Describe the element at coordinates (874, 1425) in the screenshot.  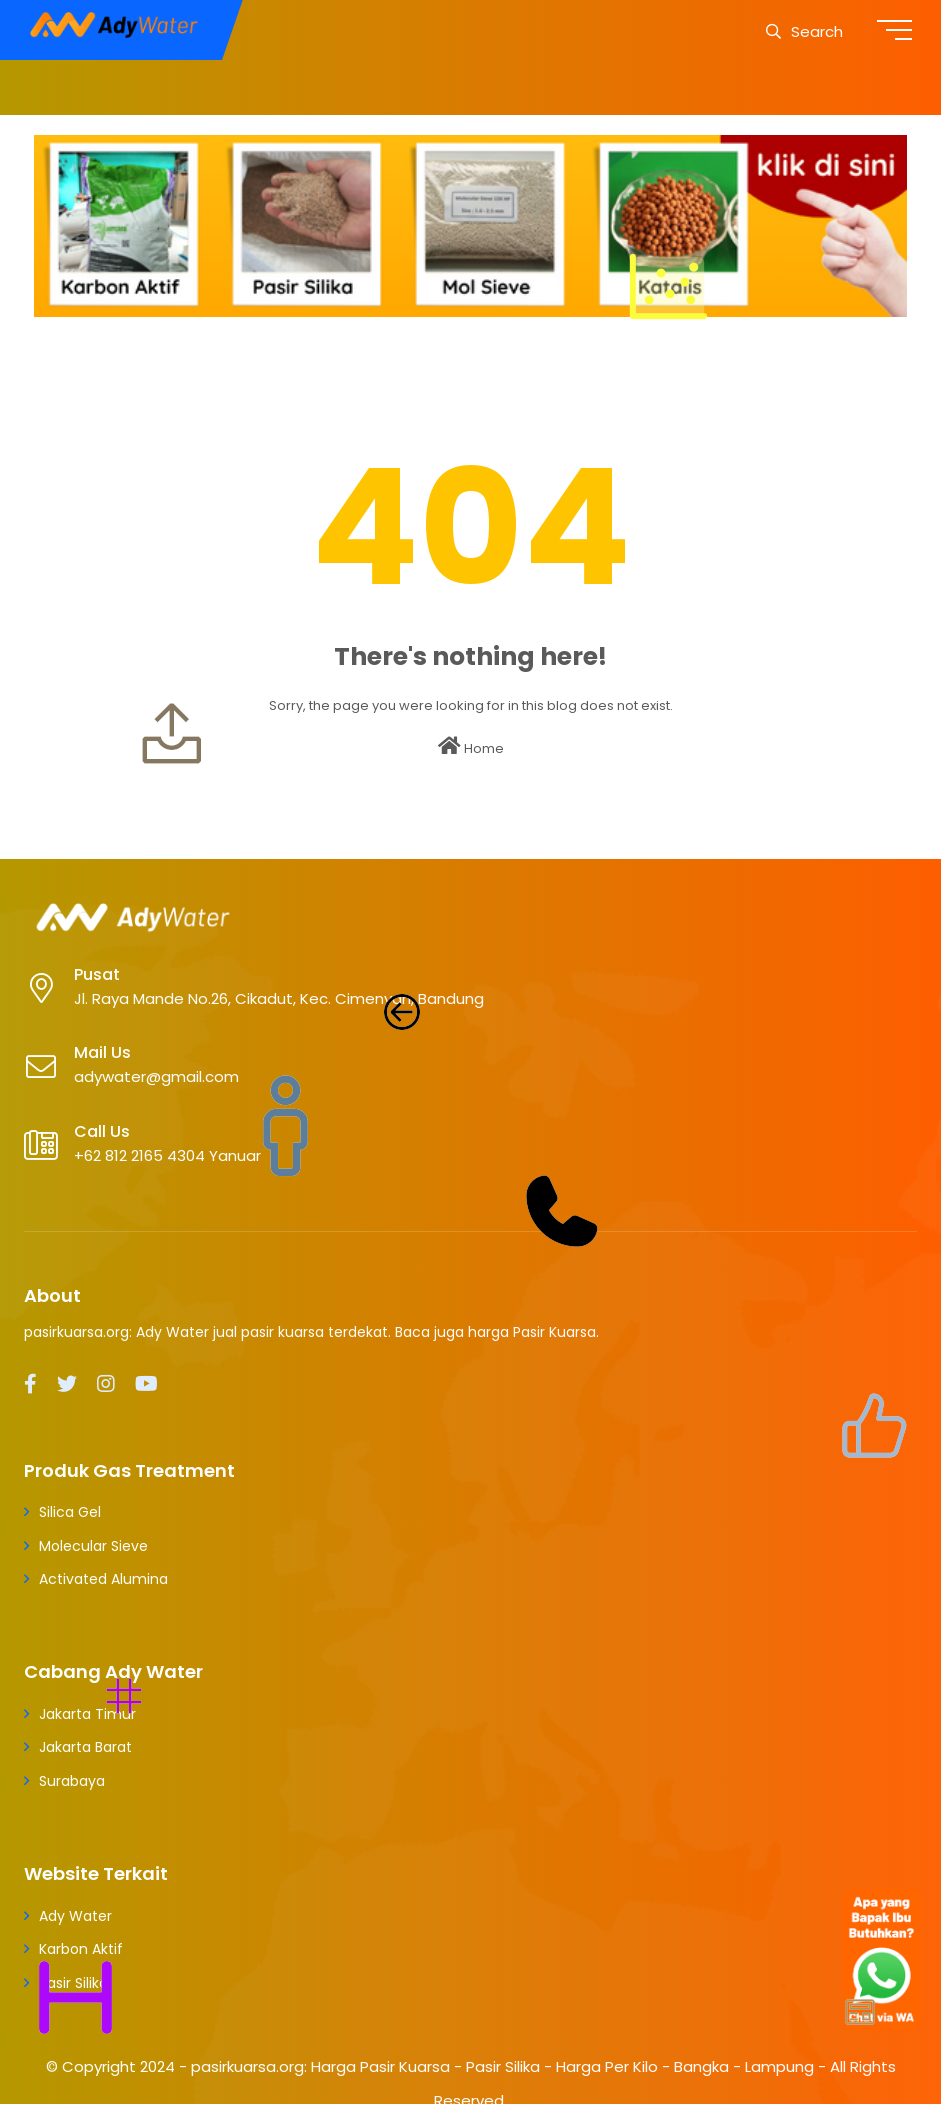
I see `like or approve content` at that location.